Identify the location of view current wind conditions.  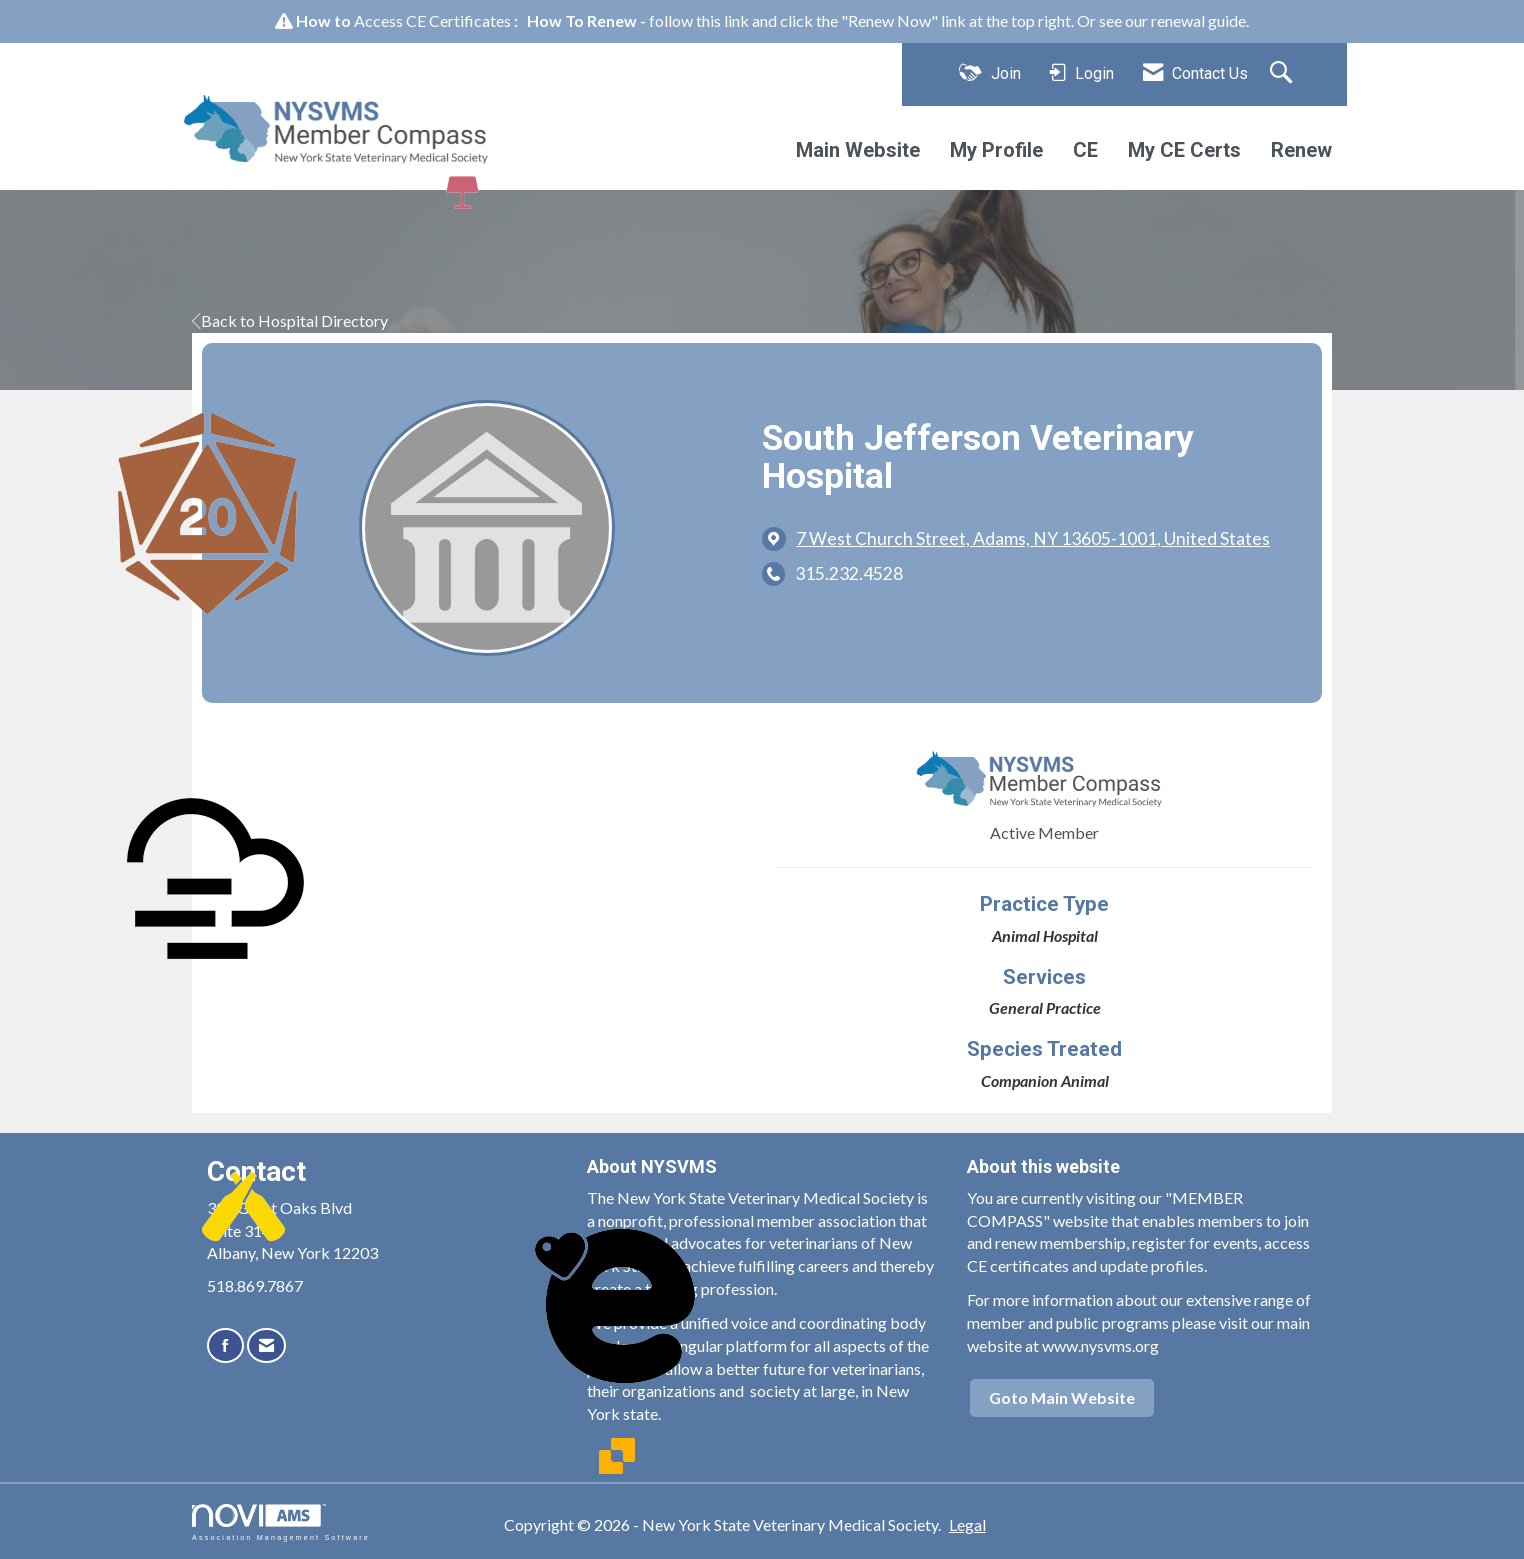
(215, 878).